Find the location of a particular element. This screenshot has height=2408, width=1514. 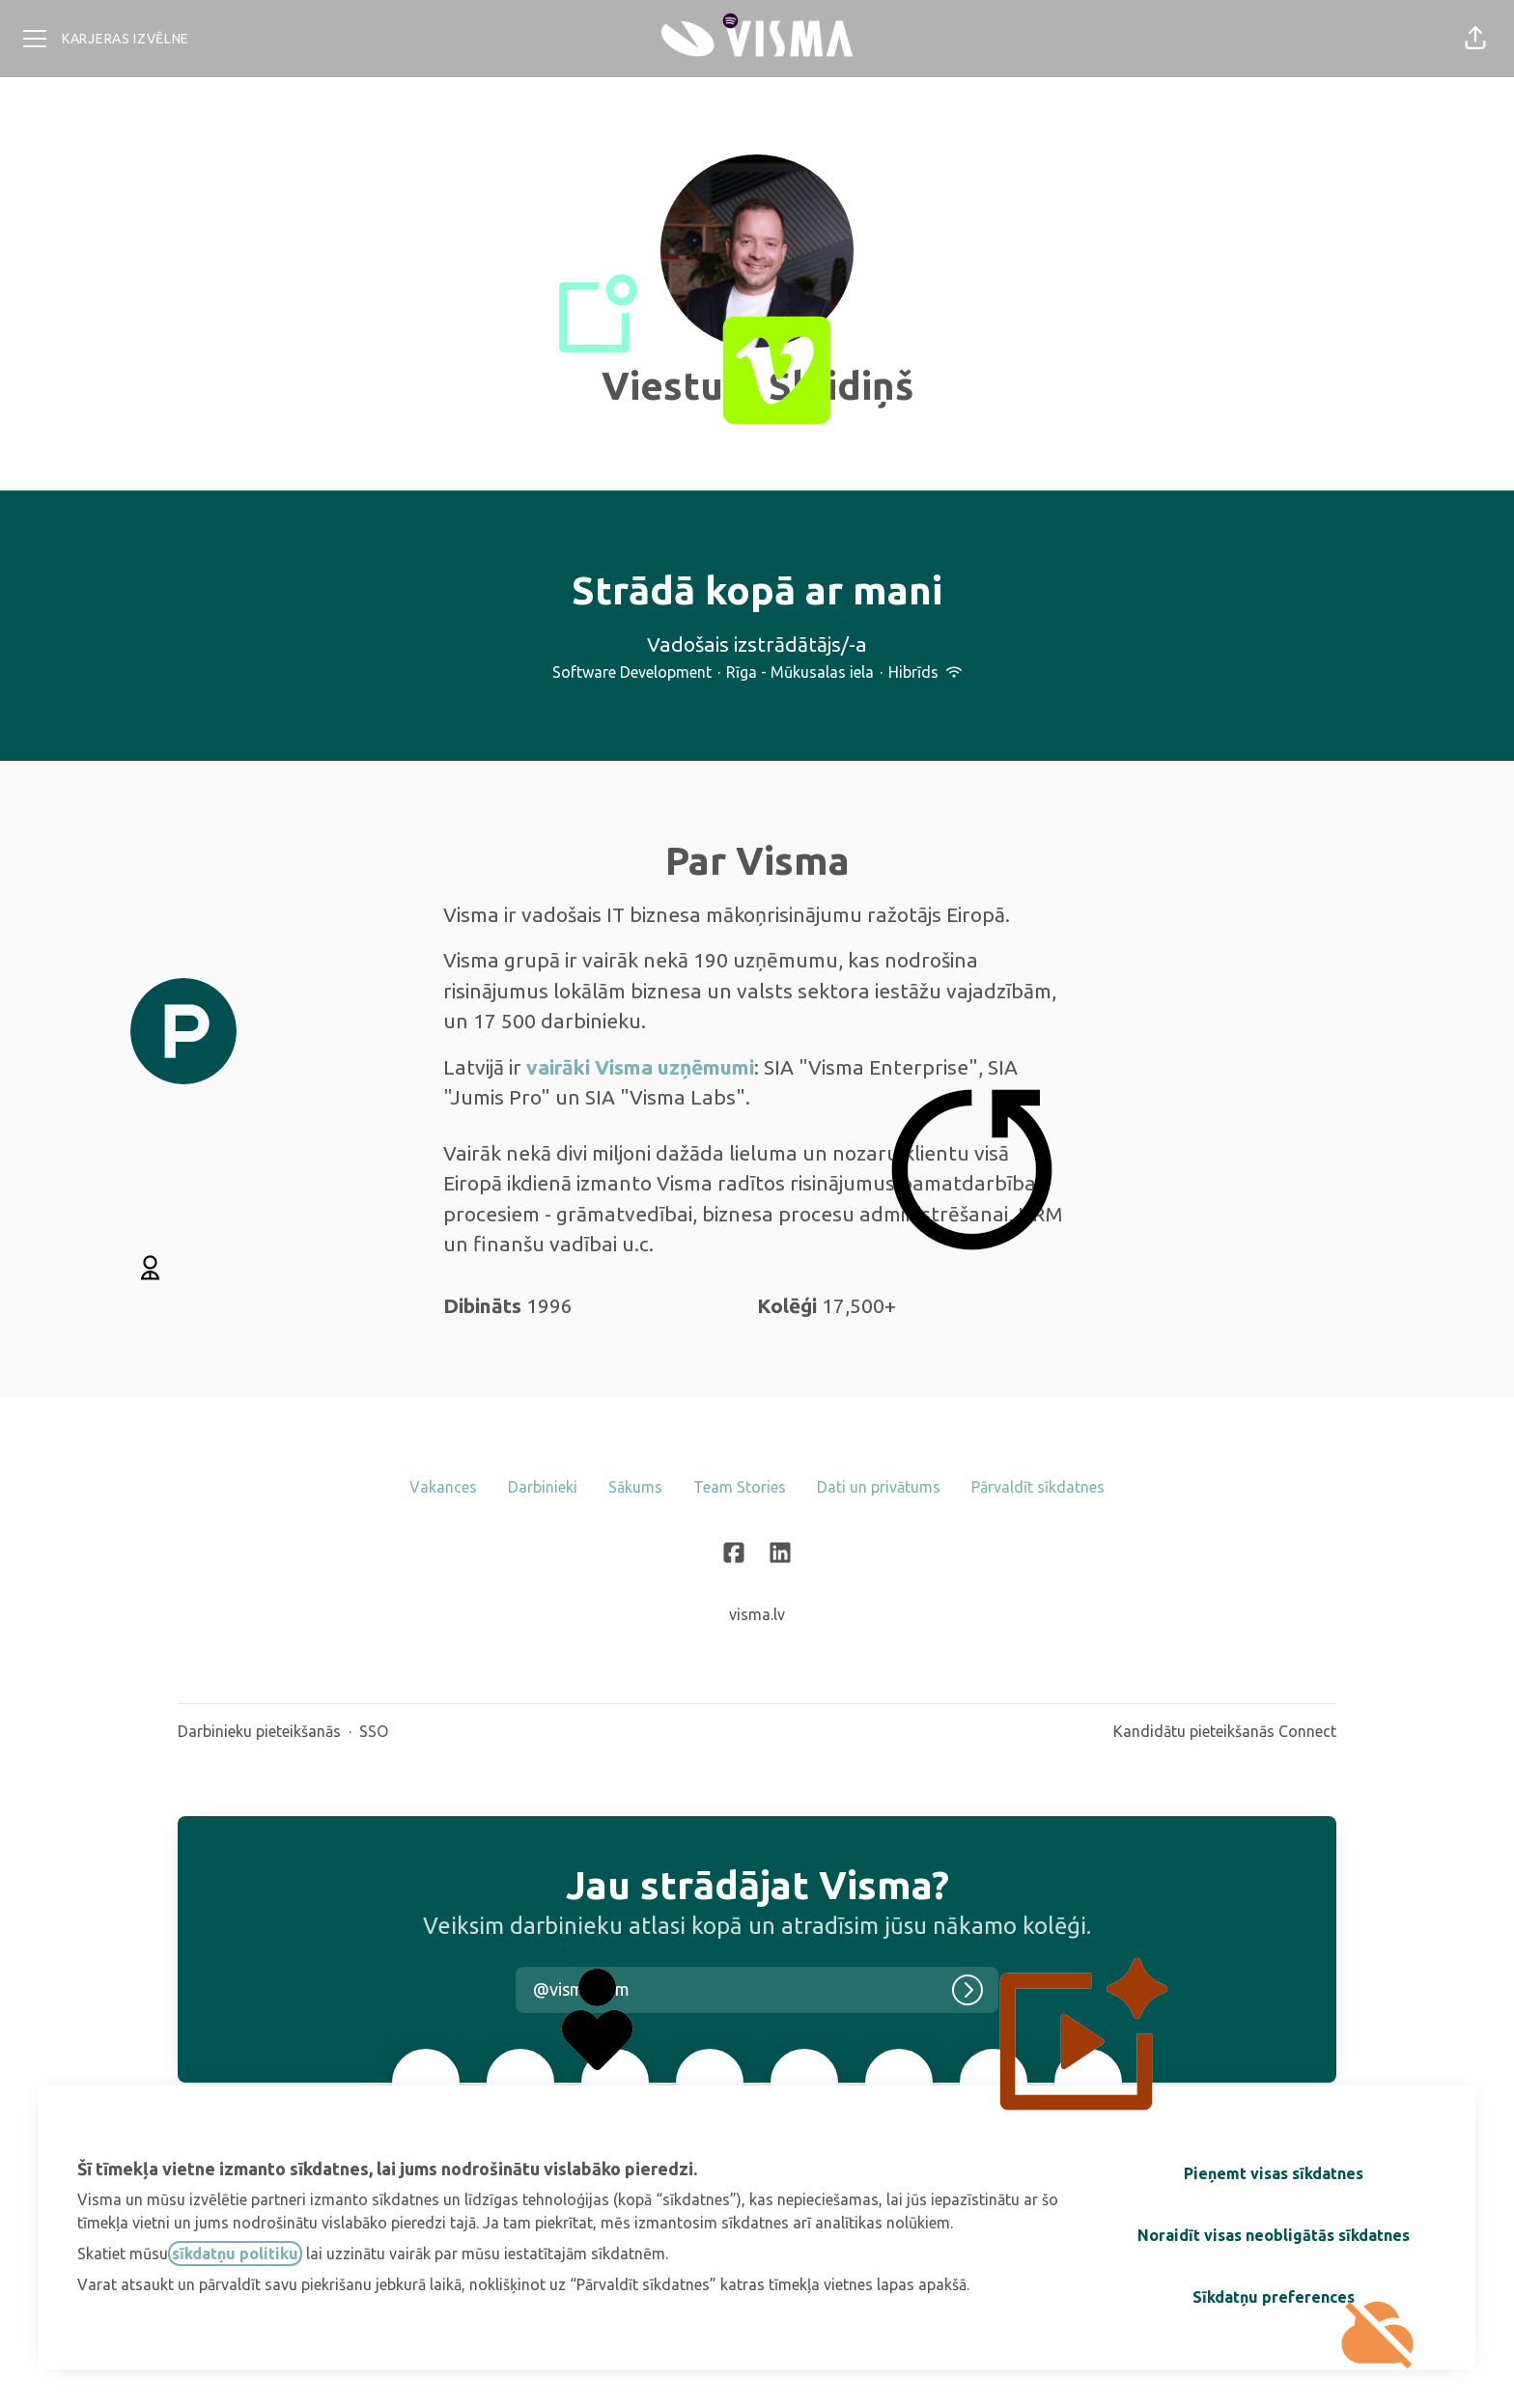

cloud sync is disabled or unavailable is located at coordinates (1377, 2334).